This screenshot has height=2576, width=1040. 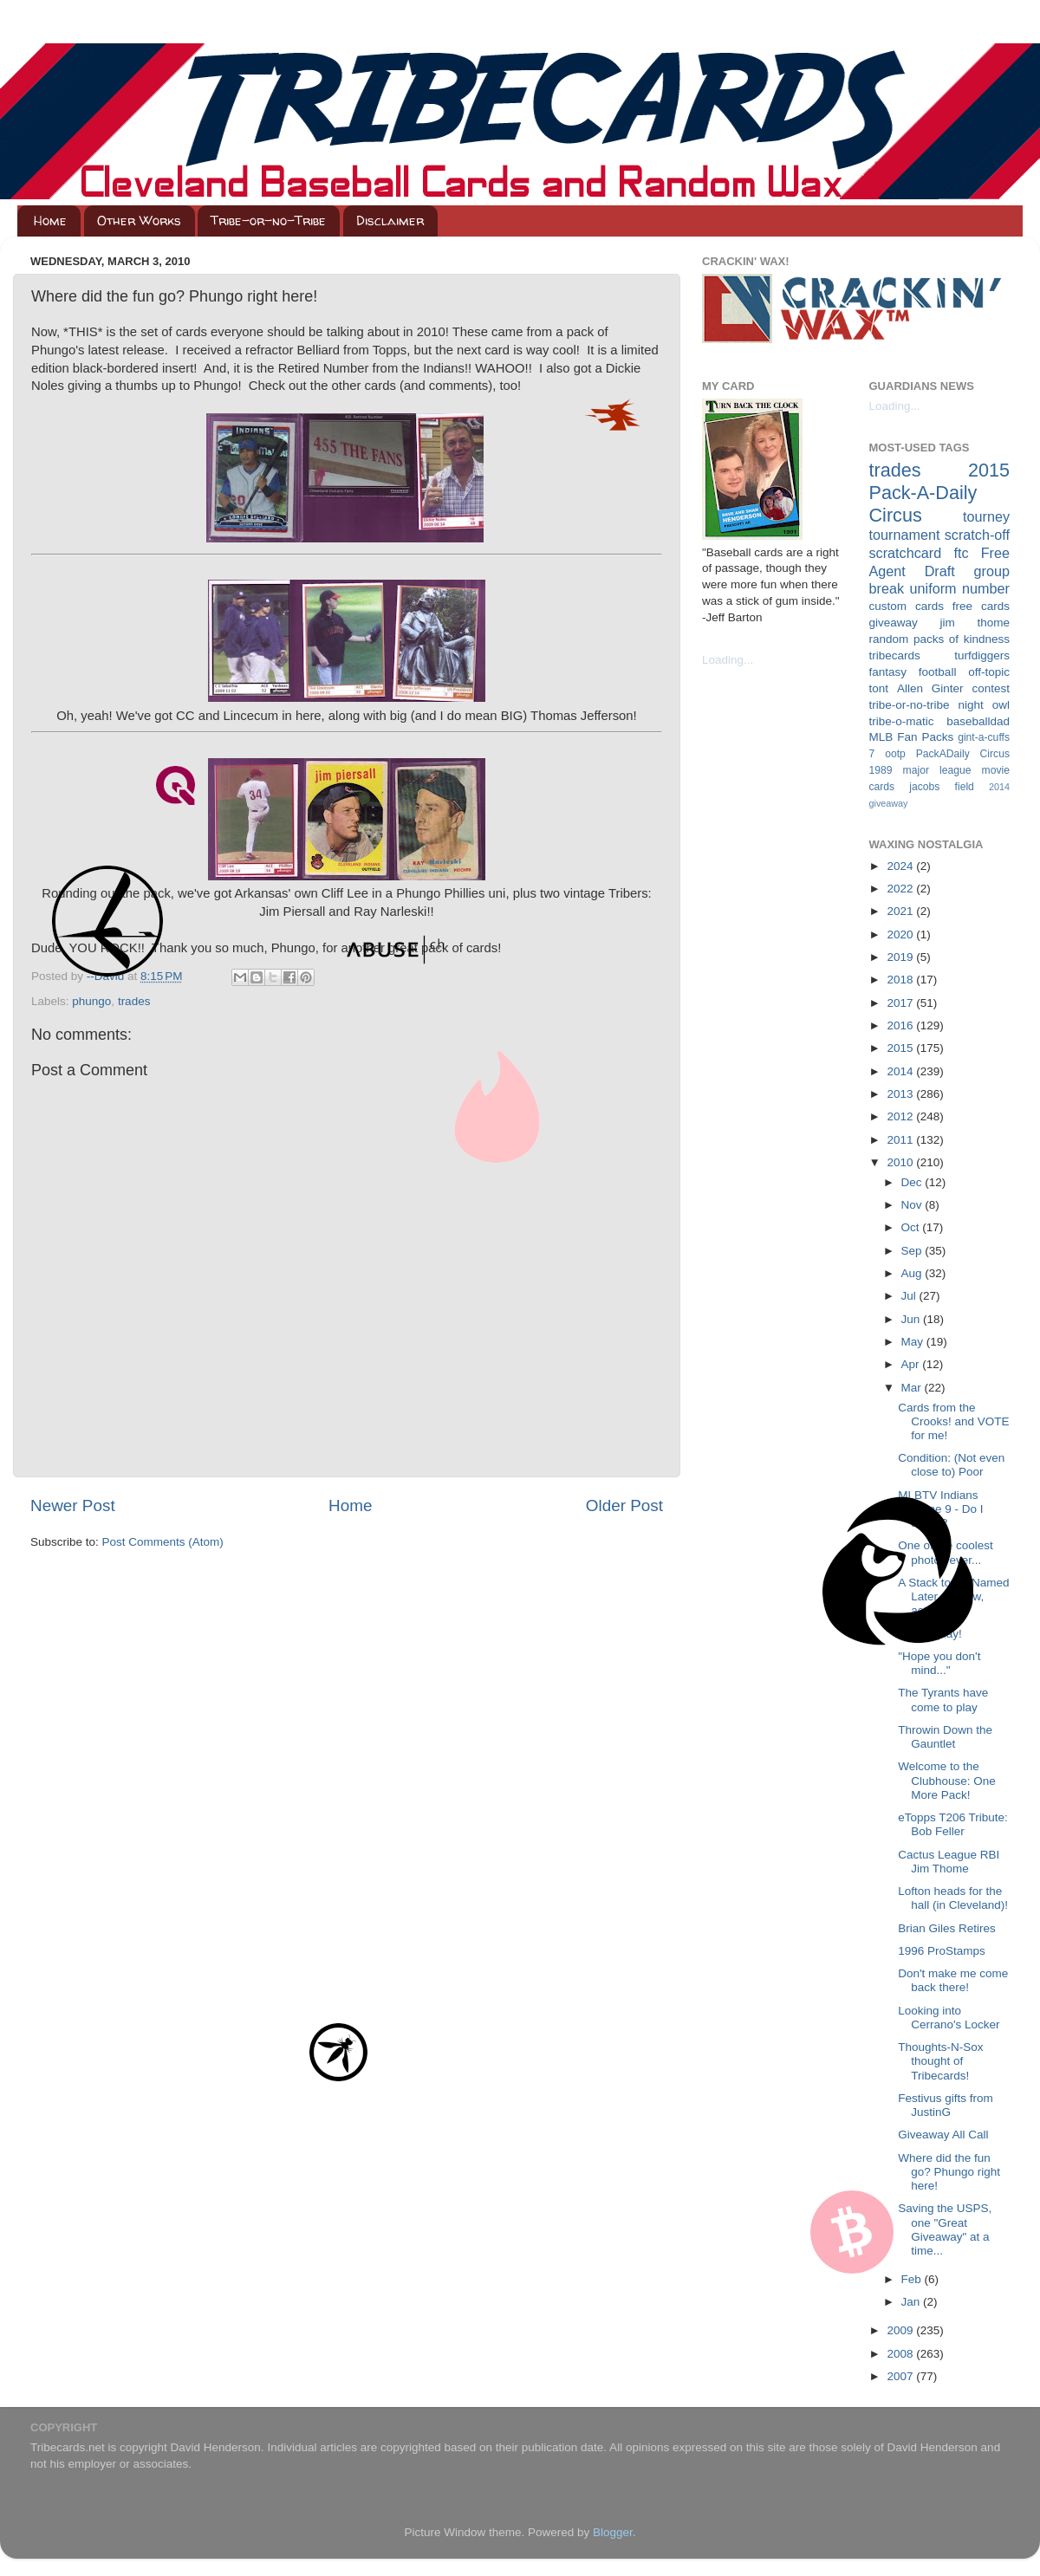 What do you see at coordinates (898, 1571) in the screenshot?
I see `FerretDB brand logo` at bounding box center [898, 1571].